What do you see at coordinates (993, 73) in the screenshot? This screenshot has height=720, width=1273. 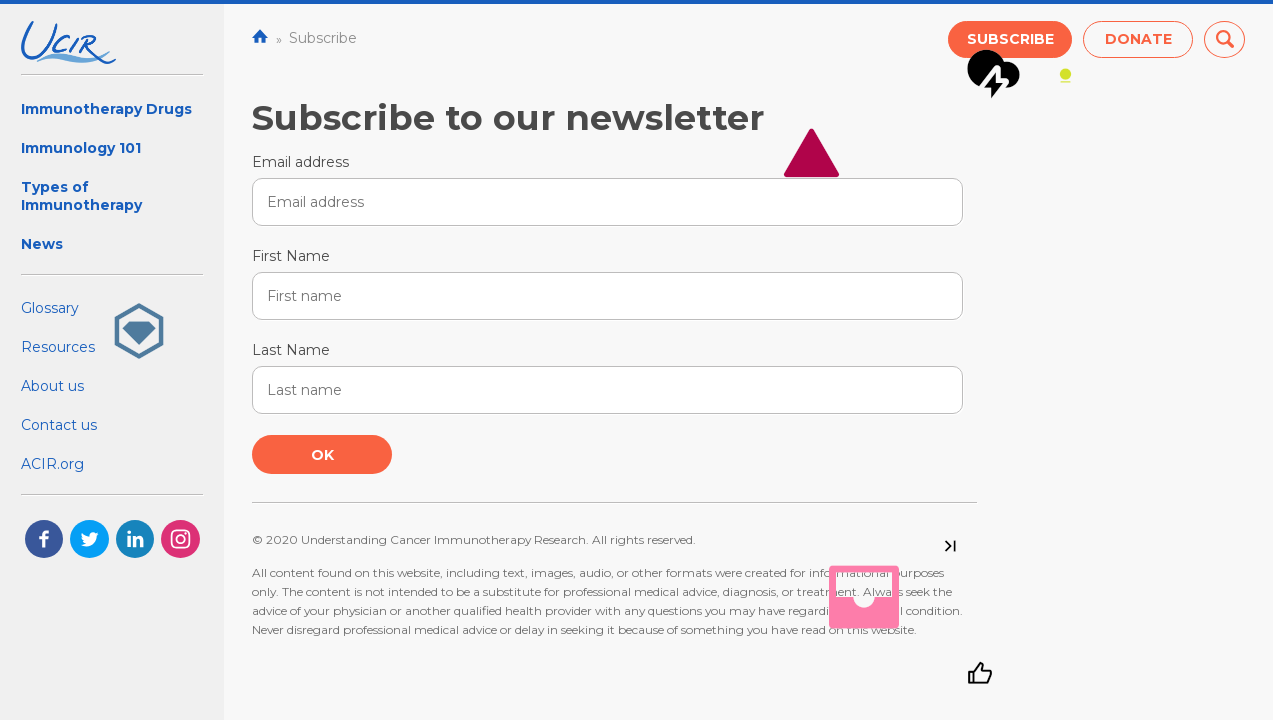 I see `indicates thunderstorm weather conditions` at bounding box center [993, 73].